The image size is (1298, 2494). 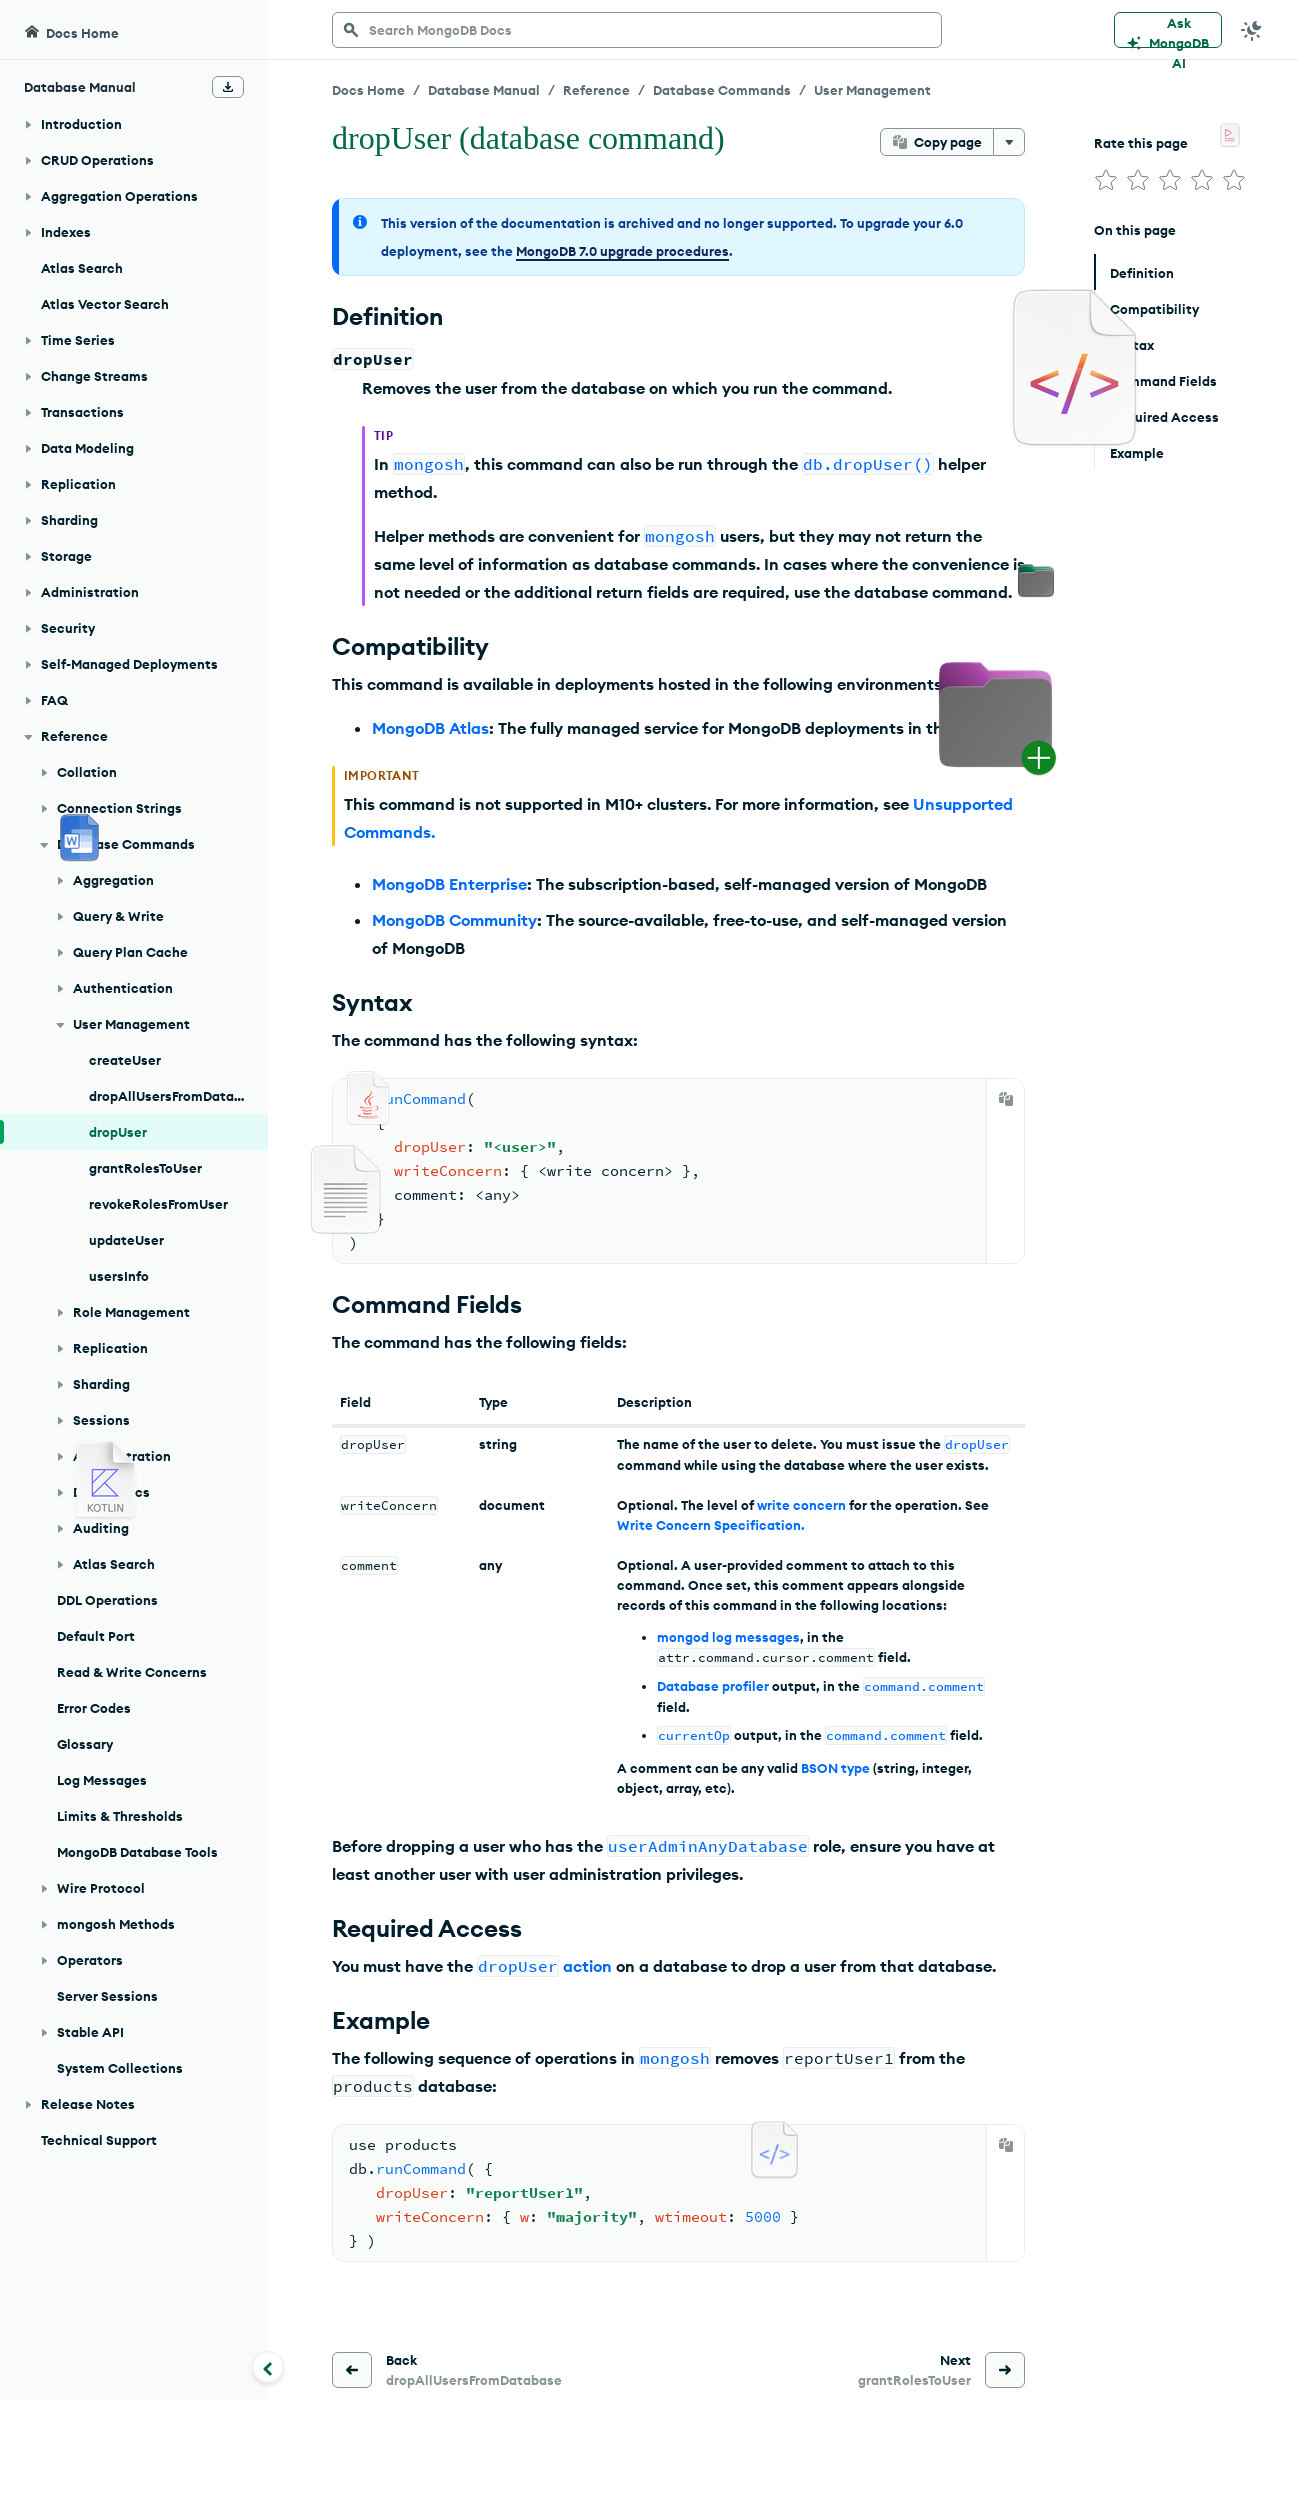 What do you see at coordinates (1036, 580) in the screenshot?
I see `open folder to view contents` at bounding box center [1036, 580].